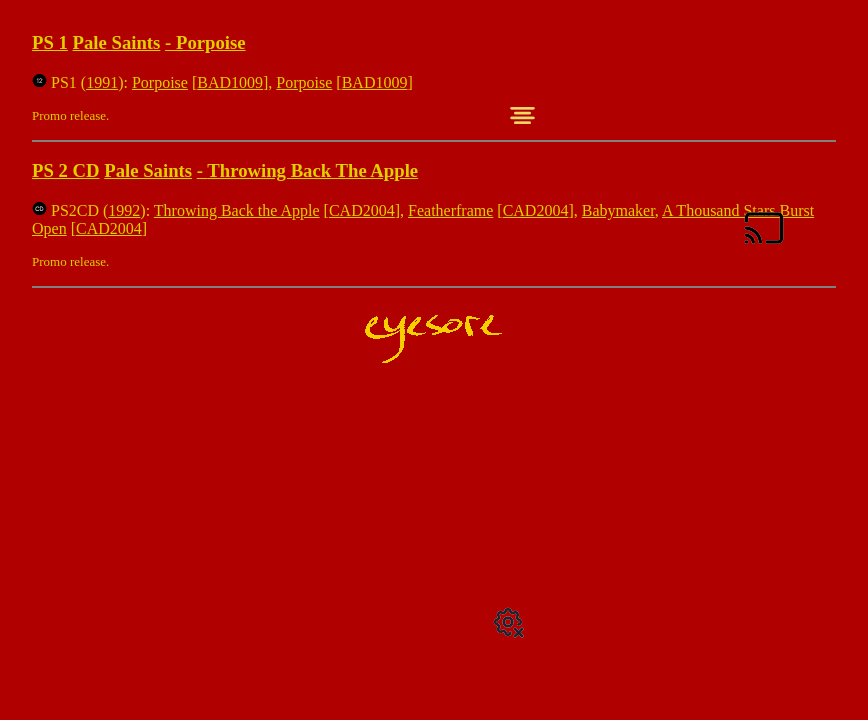 Image resolution: width=868 pixels, height=720 pixels. Describe the element at coordinates (508, 622) in the screenshot. I see `remove or delete a settings configuration` at that location.